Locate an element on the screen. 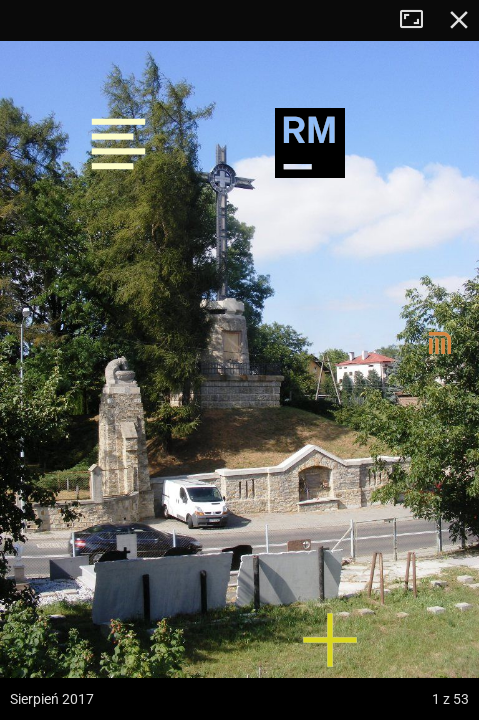 Image resolution: width=479 pixels, height=720 pixels. align text to the left is located at coordinates (118, 142).